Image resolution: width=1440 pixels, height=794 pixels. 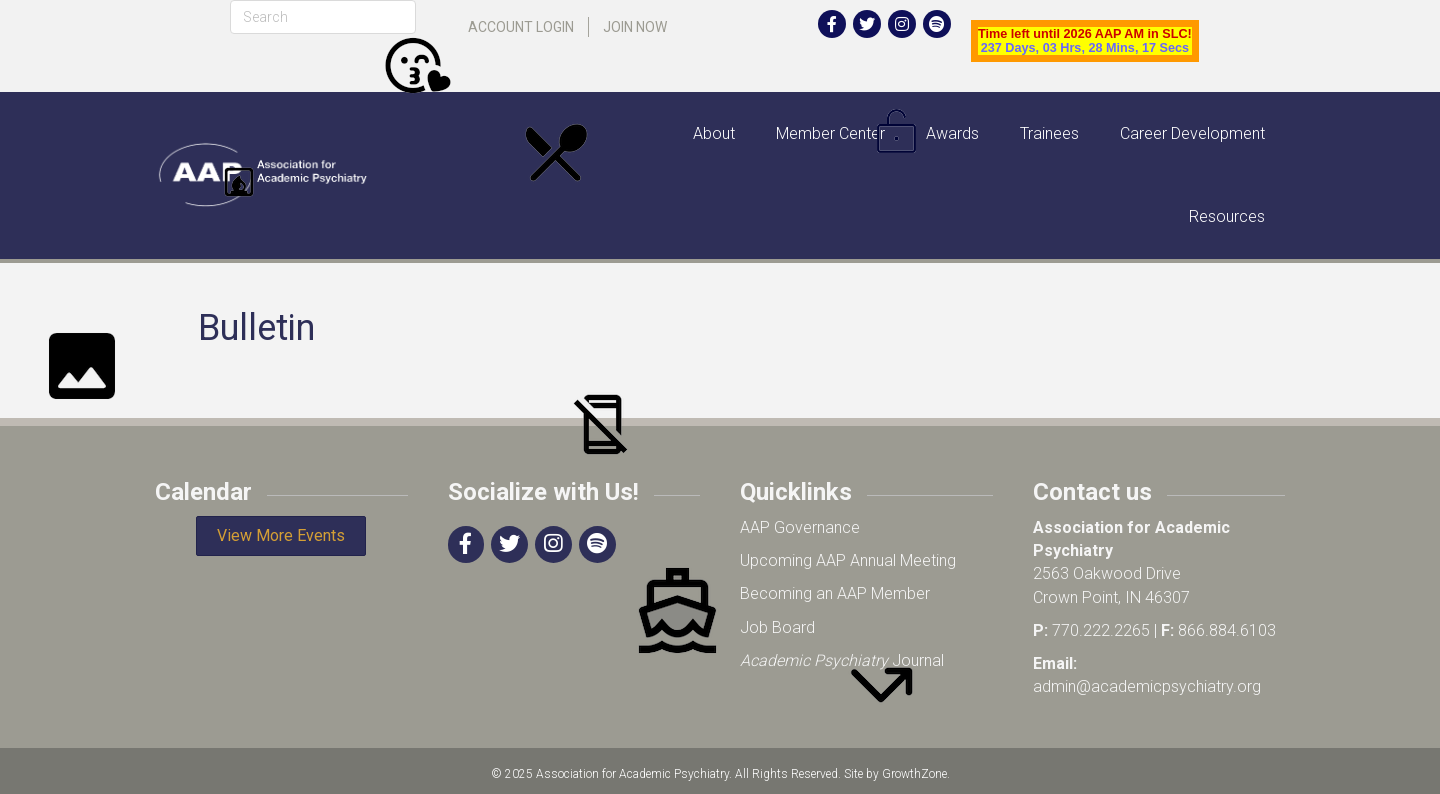 What do you see at coordinates (881, 685) in the screenshot?
I see `indicates a missed outgoing call` at bounding box center [881, 685].